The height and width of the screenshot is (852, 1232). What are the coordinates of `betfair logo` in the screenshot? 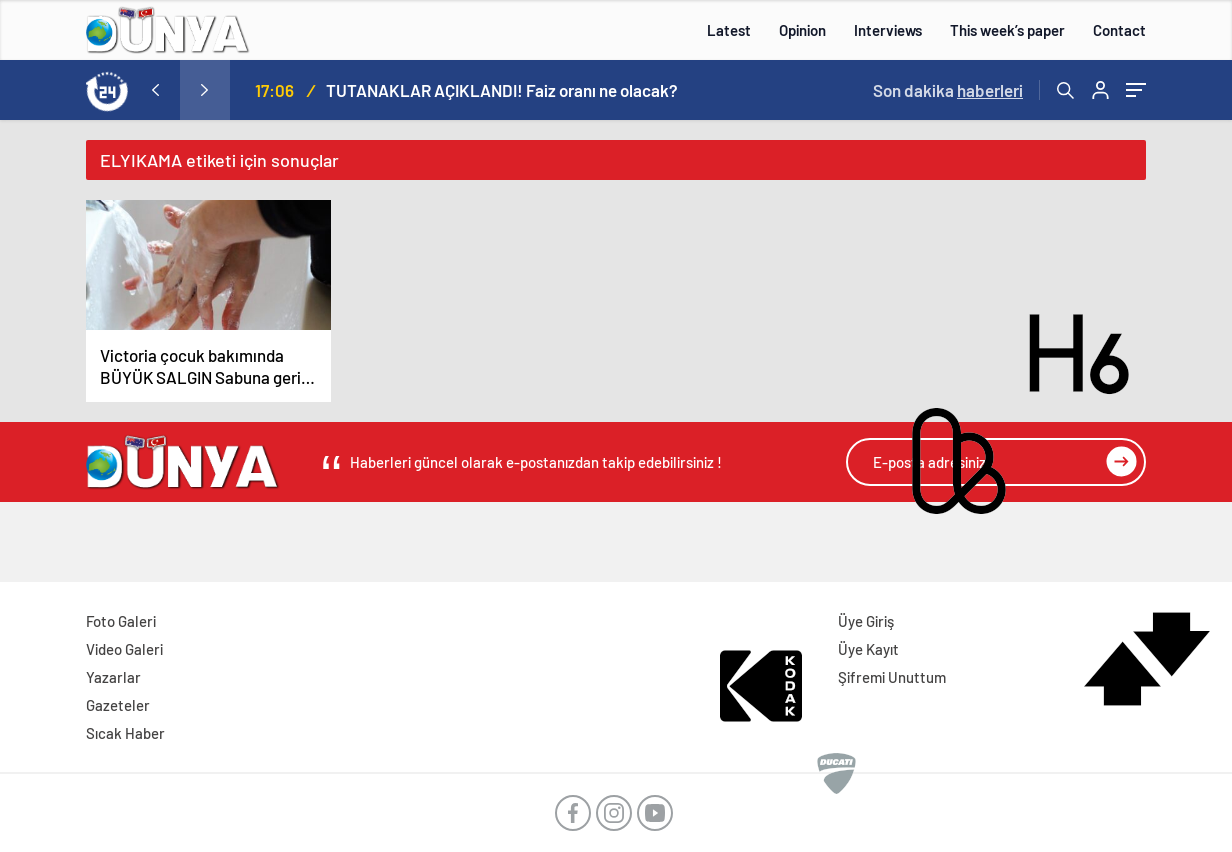 It's located at (1147, 659).